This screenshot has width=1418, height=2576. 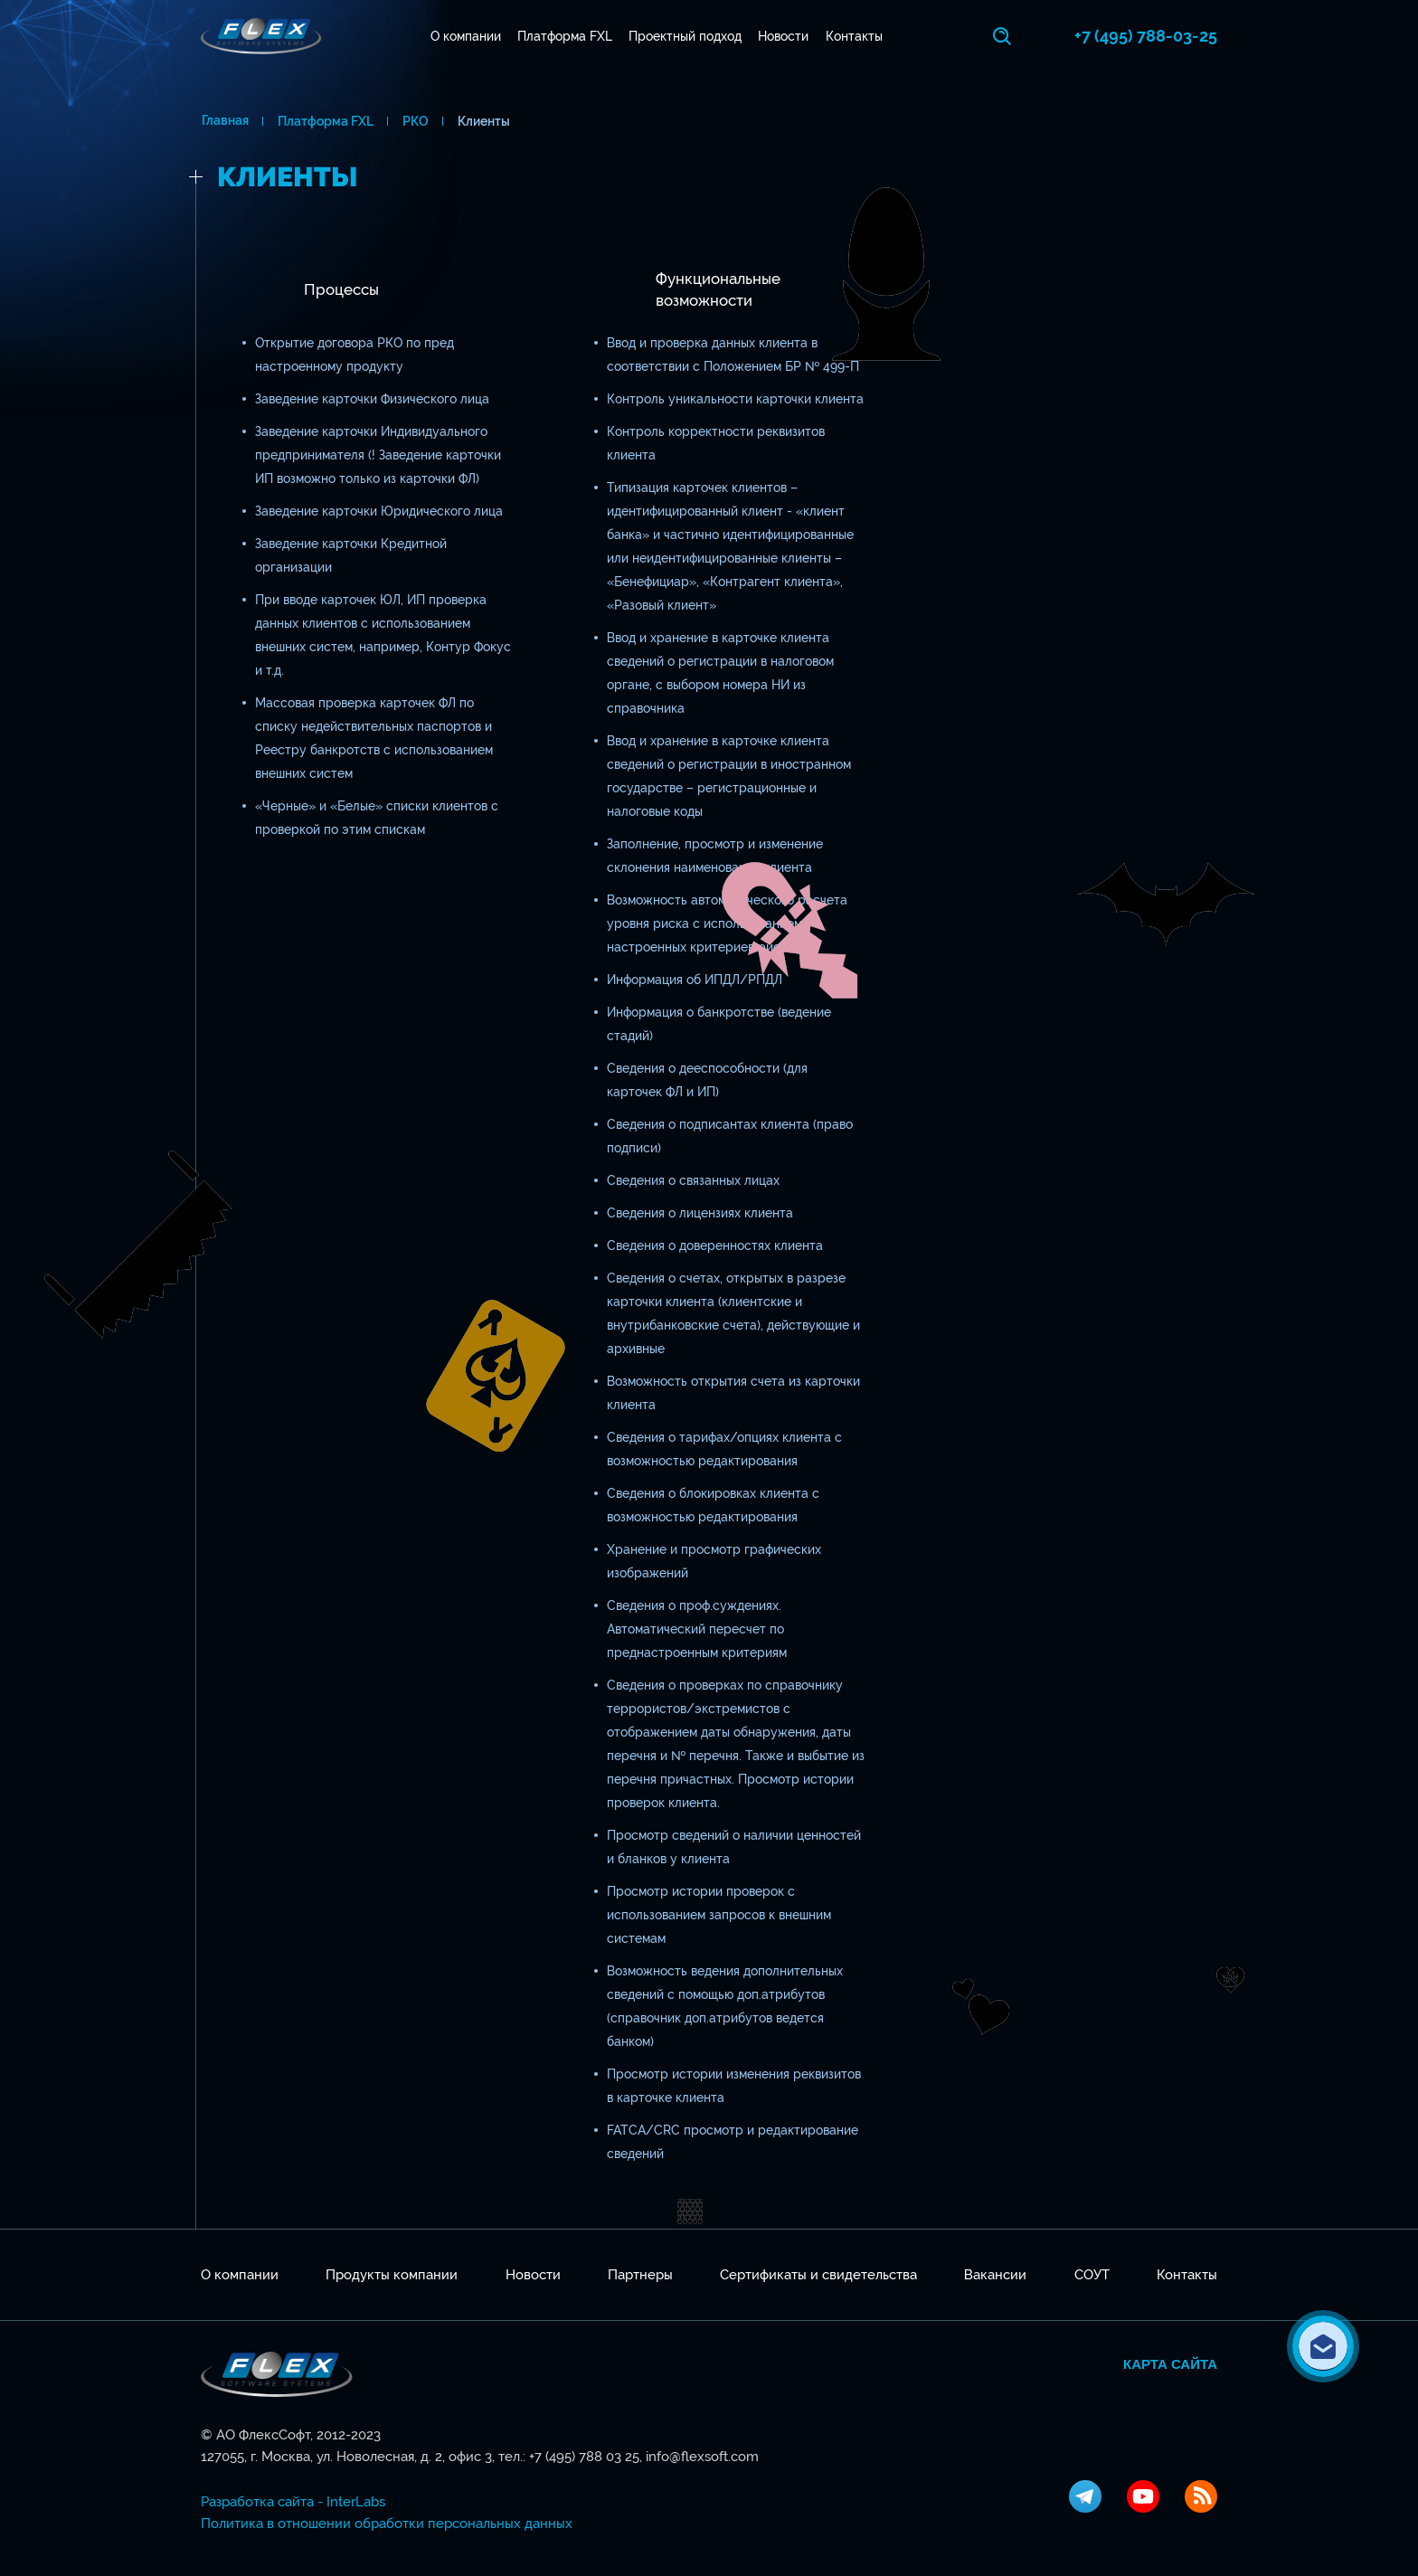 I want to click on indicates halloween or spooky theme content, so click(x=1166, y=904).